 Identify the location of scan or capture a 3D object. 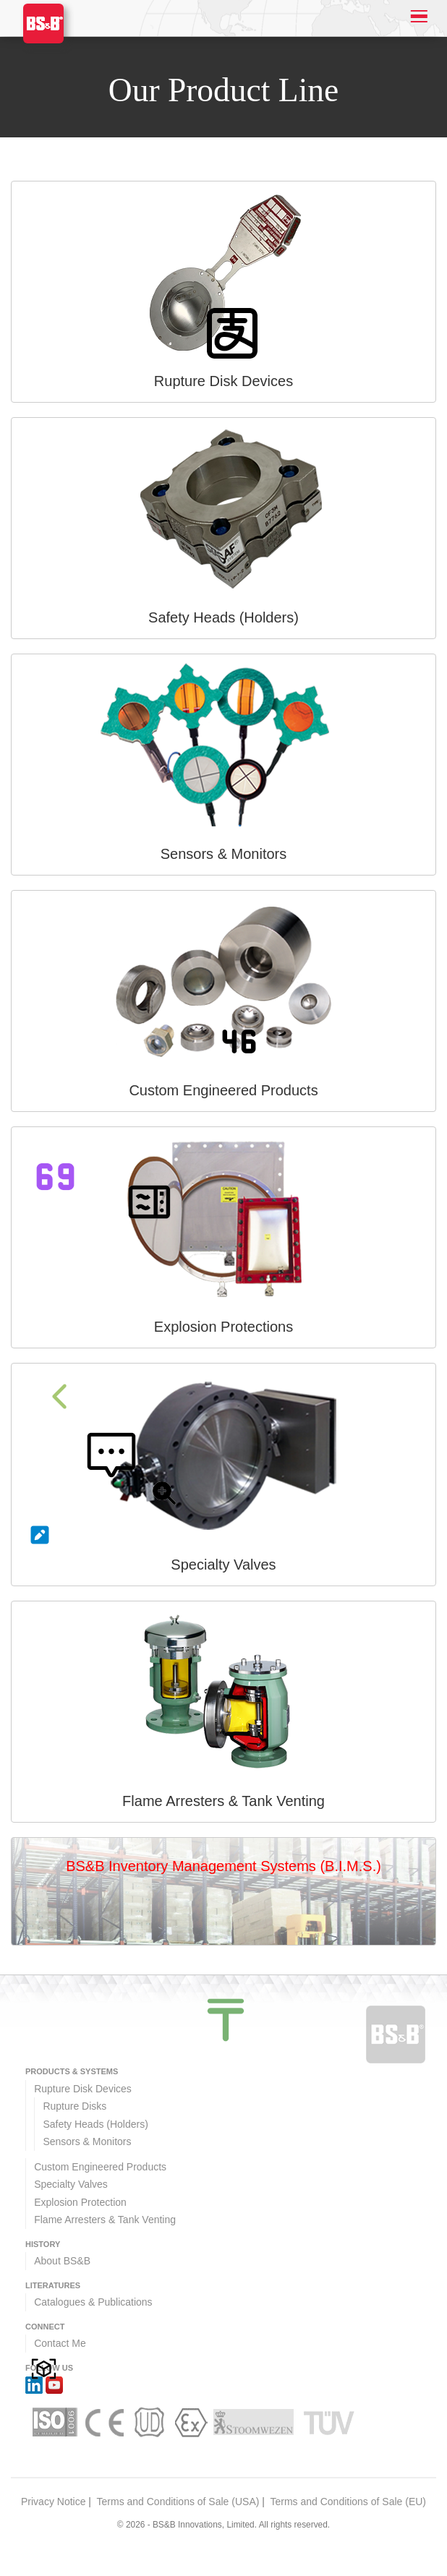
(43, 2369).